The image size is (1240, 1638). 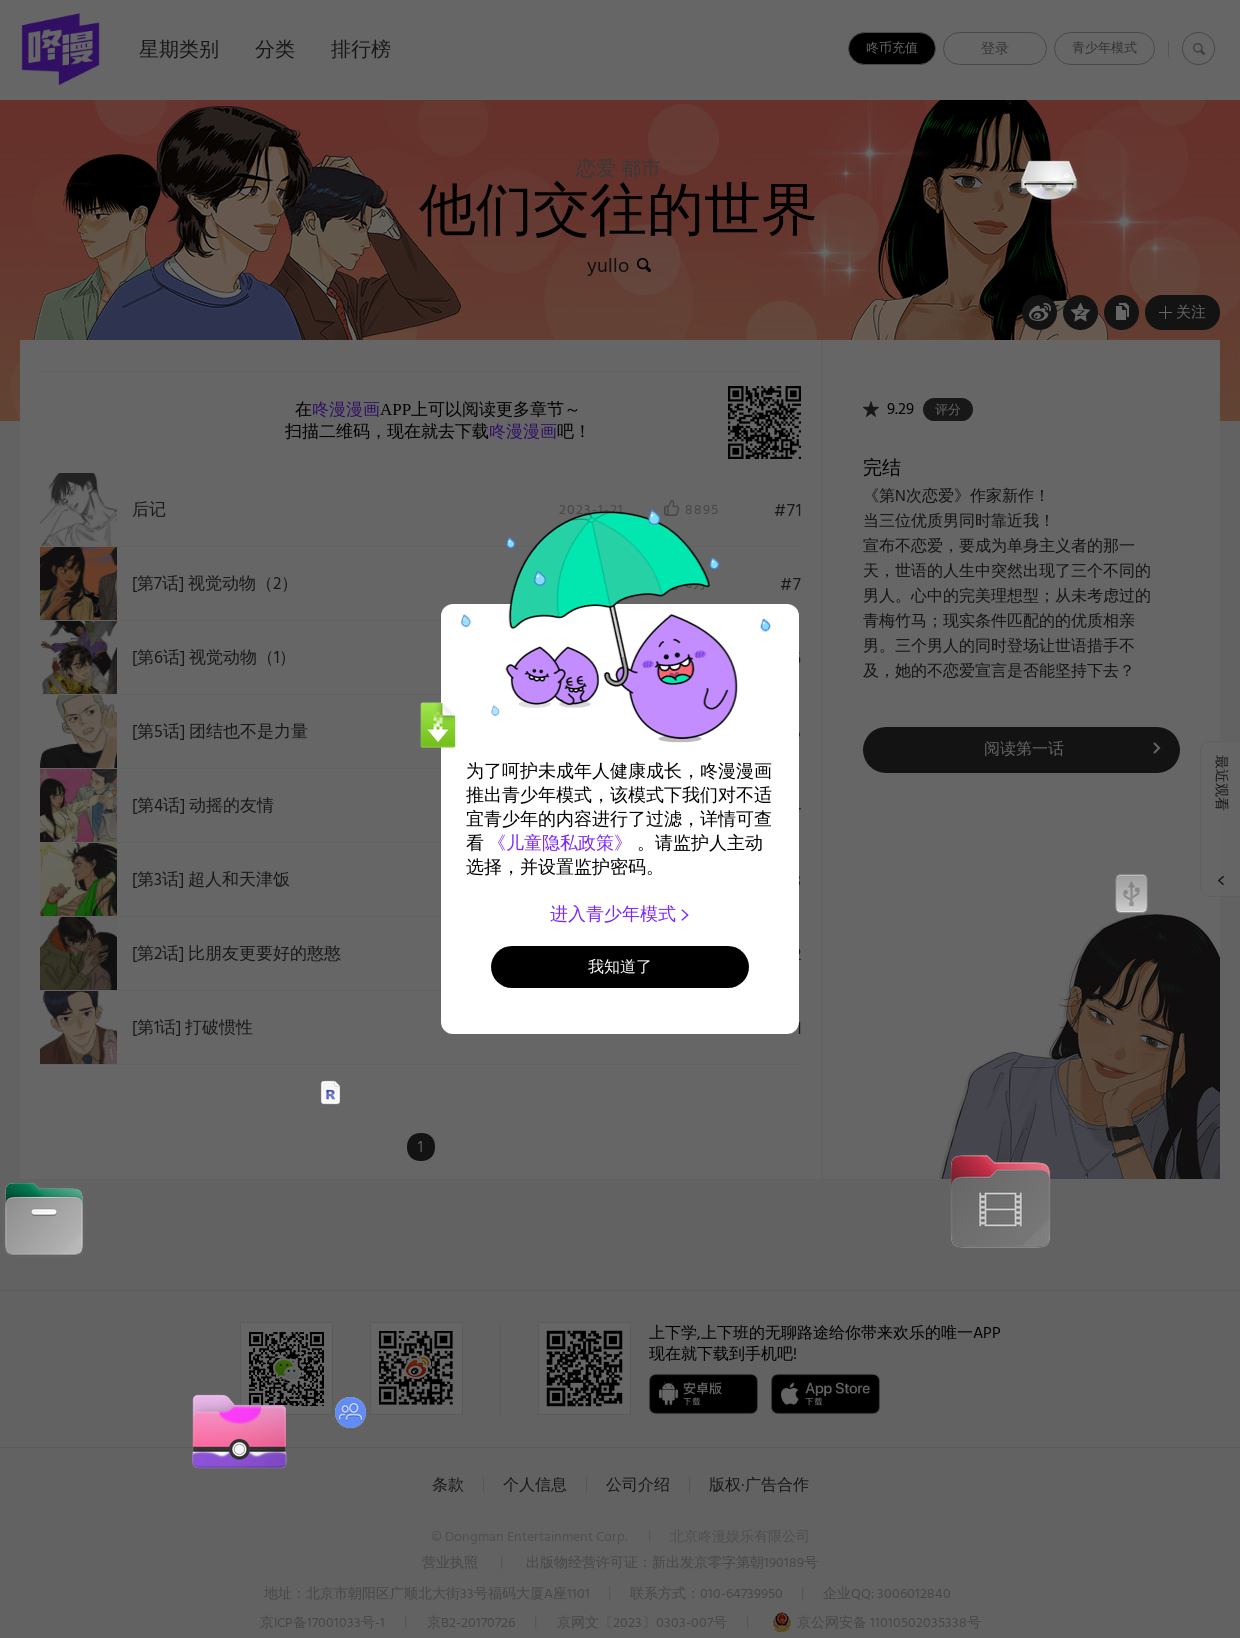 I want to click on an R programming language source file, so click(x=330, y=1092).